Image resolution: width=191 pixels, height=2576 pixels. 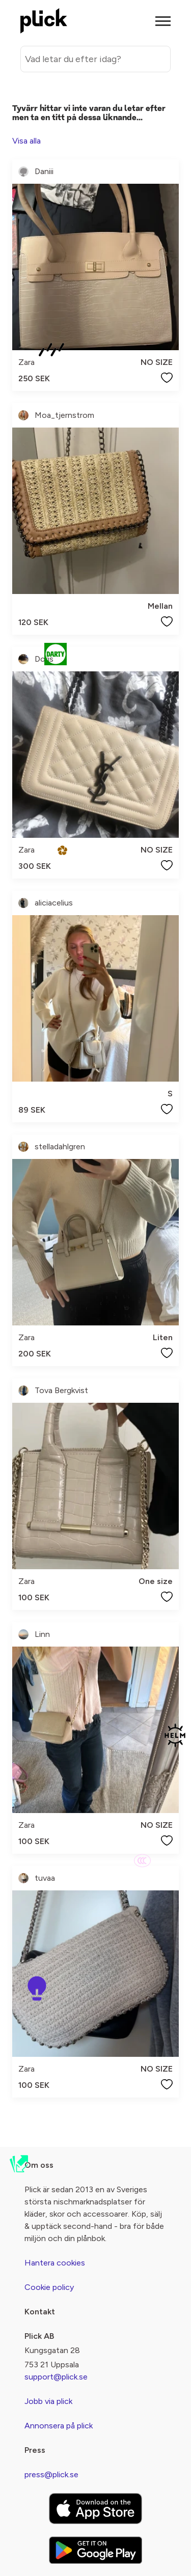 What do you see at coordinates (37, 1988) in the screenshot?
I see `access tips or helpful suggestions` at bounding box center [37, 1988].